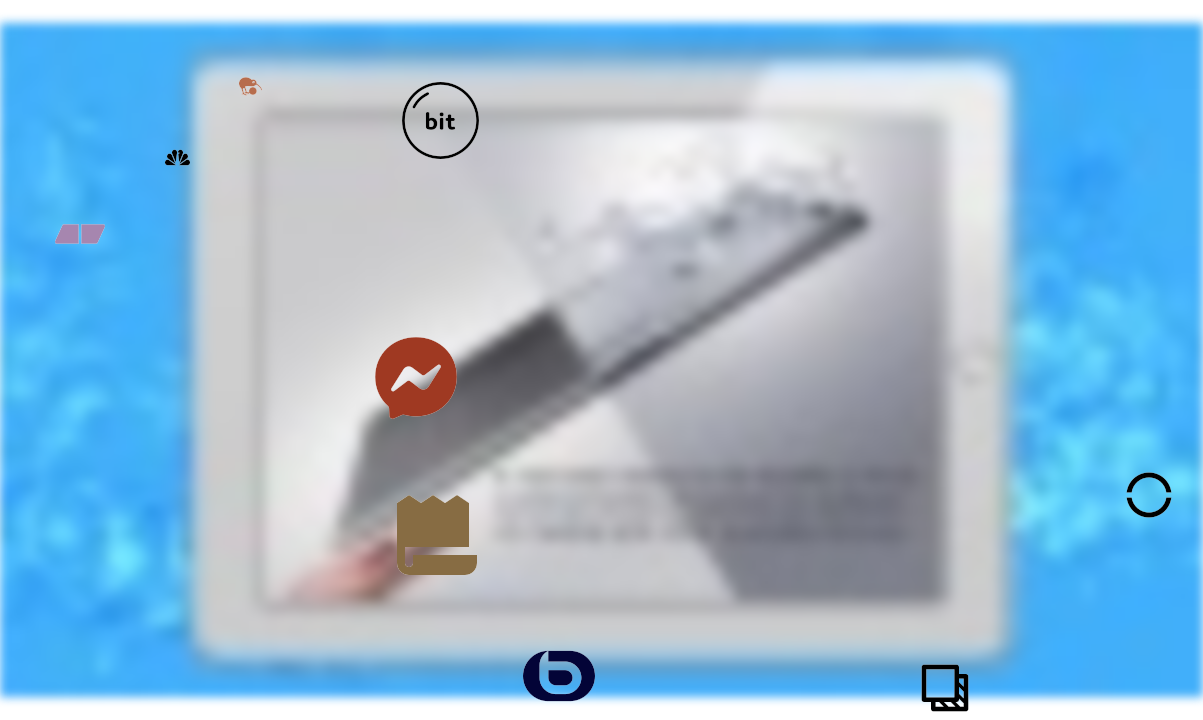 The width and height of the screenshot is (1203, 720). I want to click on eraser app logo, so click(80, 234).